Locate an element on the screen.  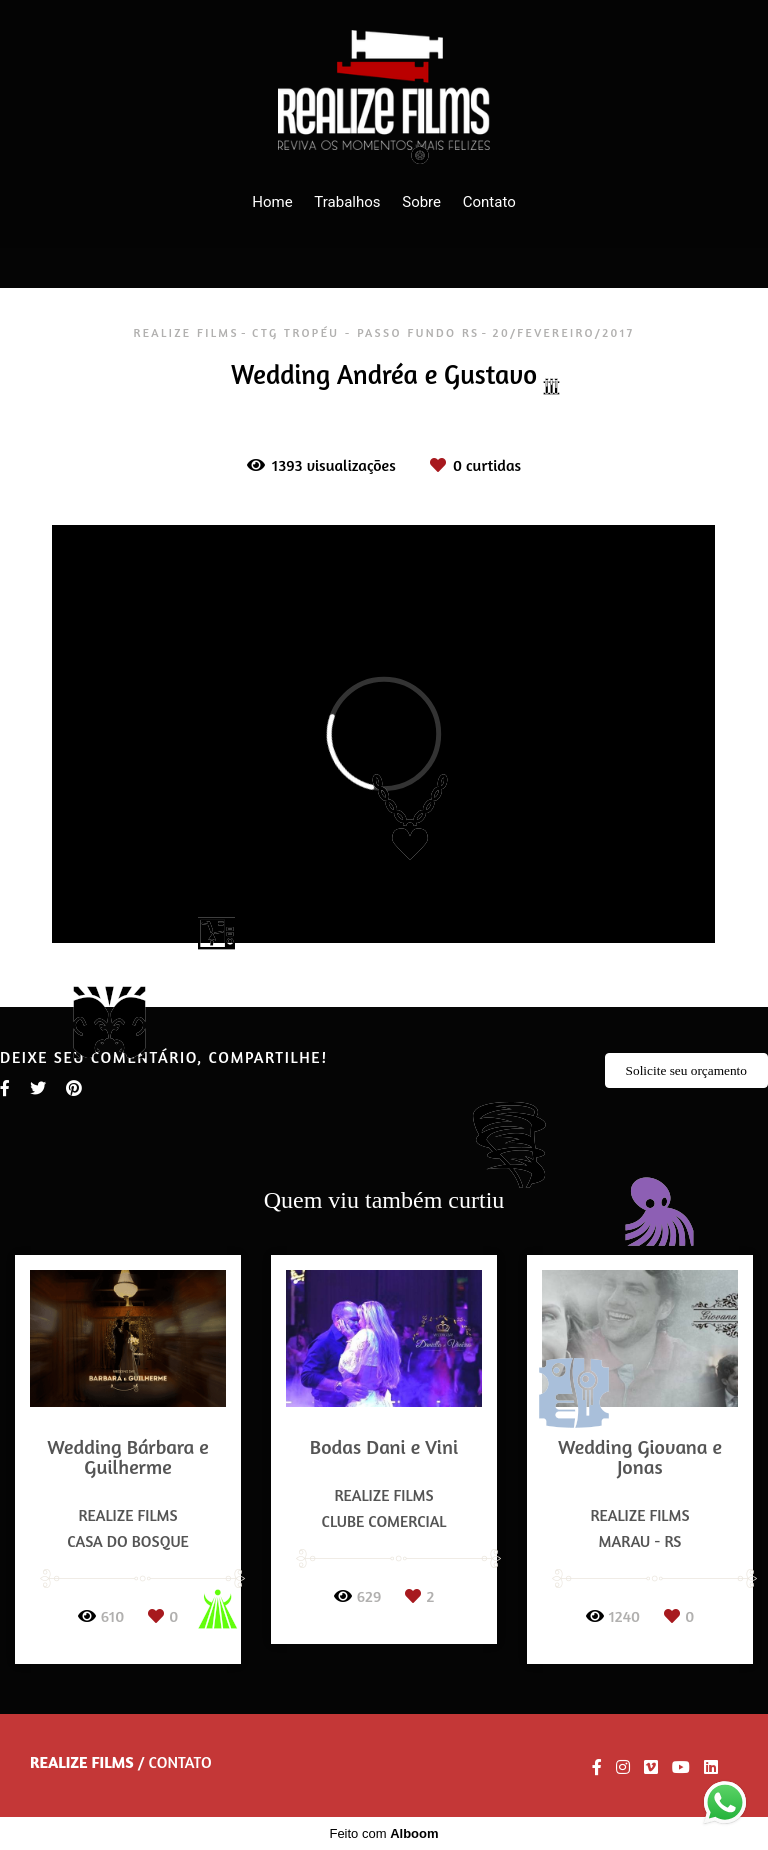
squid or octopus creature icon for a game is located at coordinates (659, 1211).